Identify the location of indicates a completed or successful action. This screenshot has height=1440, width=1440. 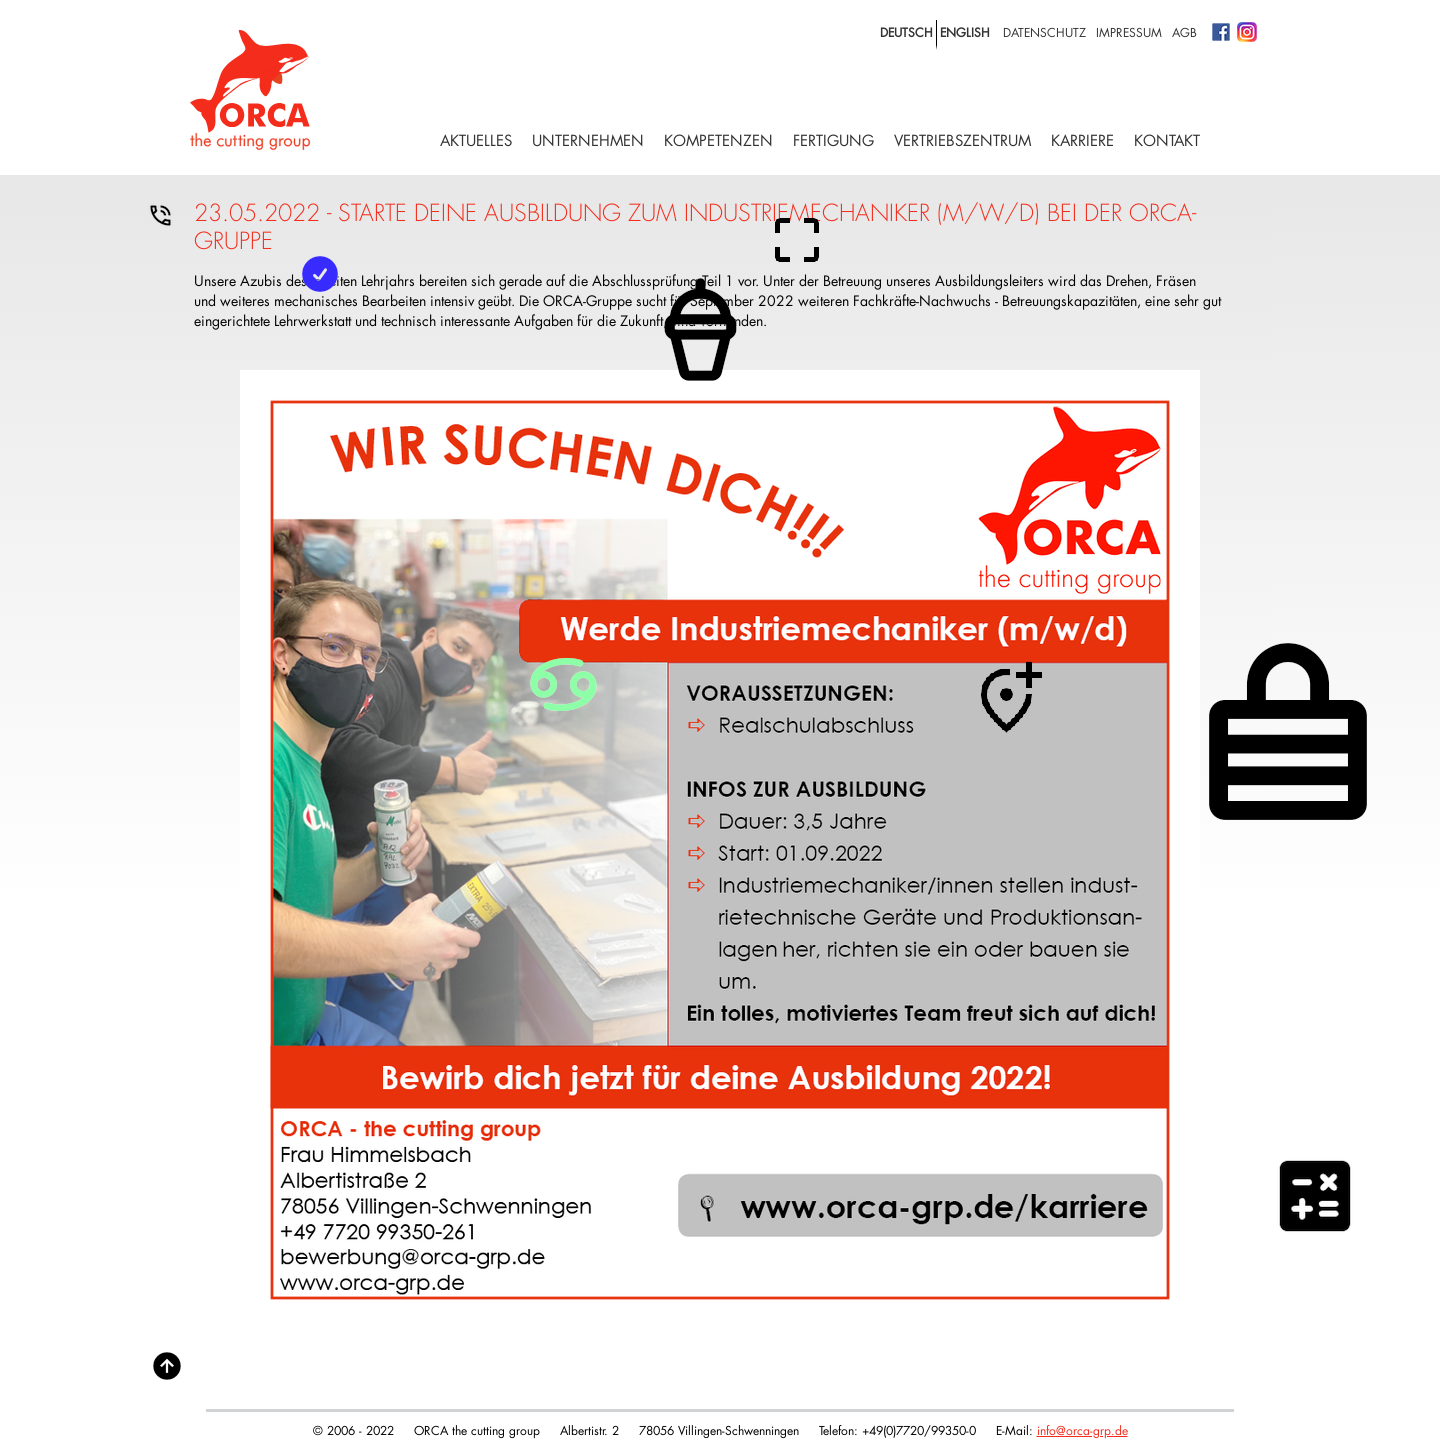
(320, 274).